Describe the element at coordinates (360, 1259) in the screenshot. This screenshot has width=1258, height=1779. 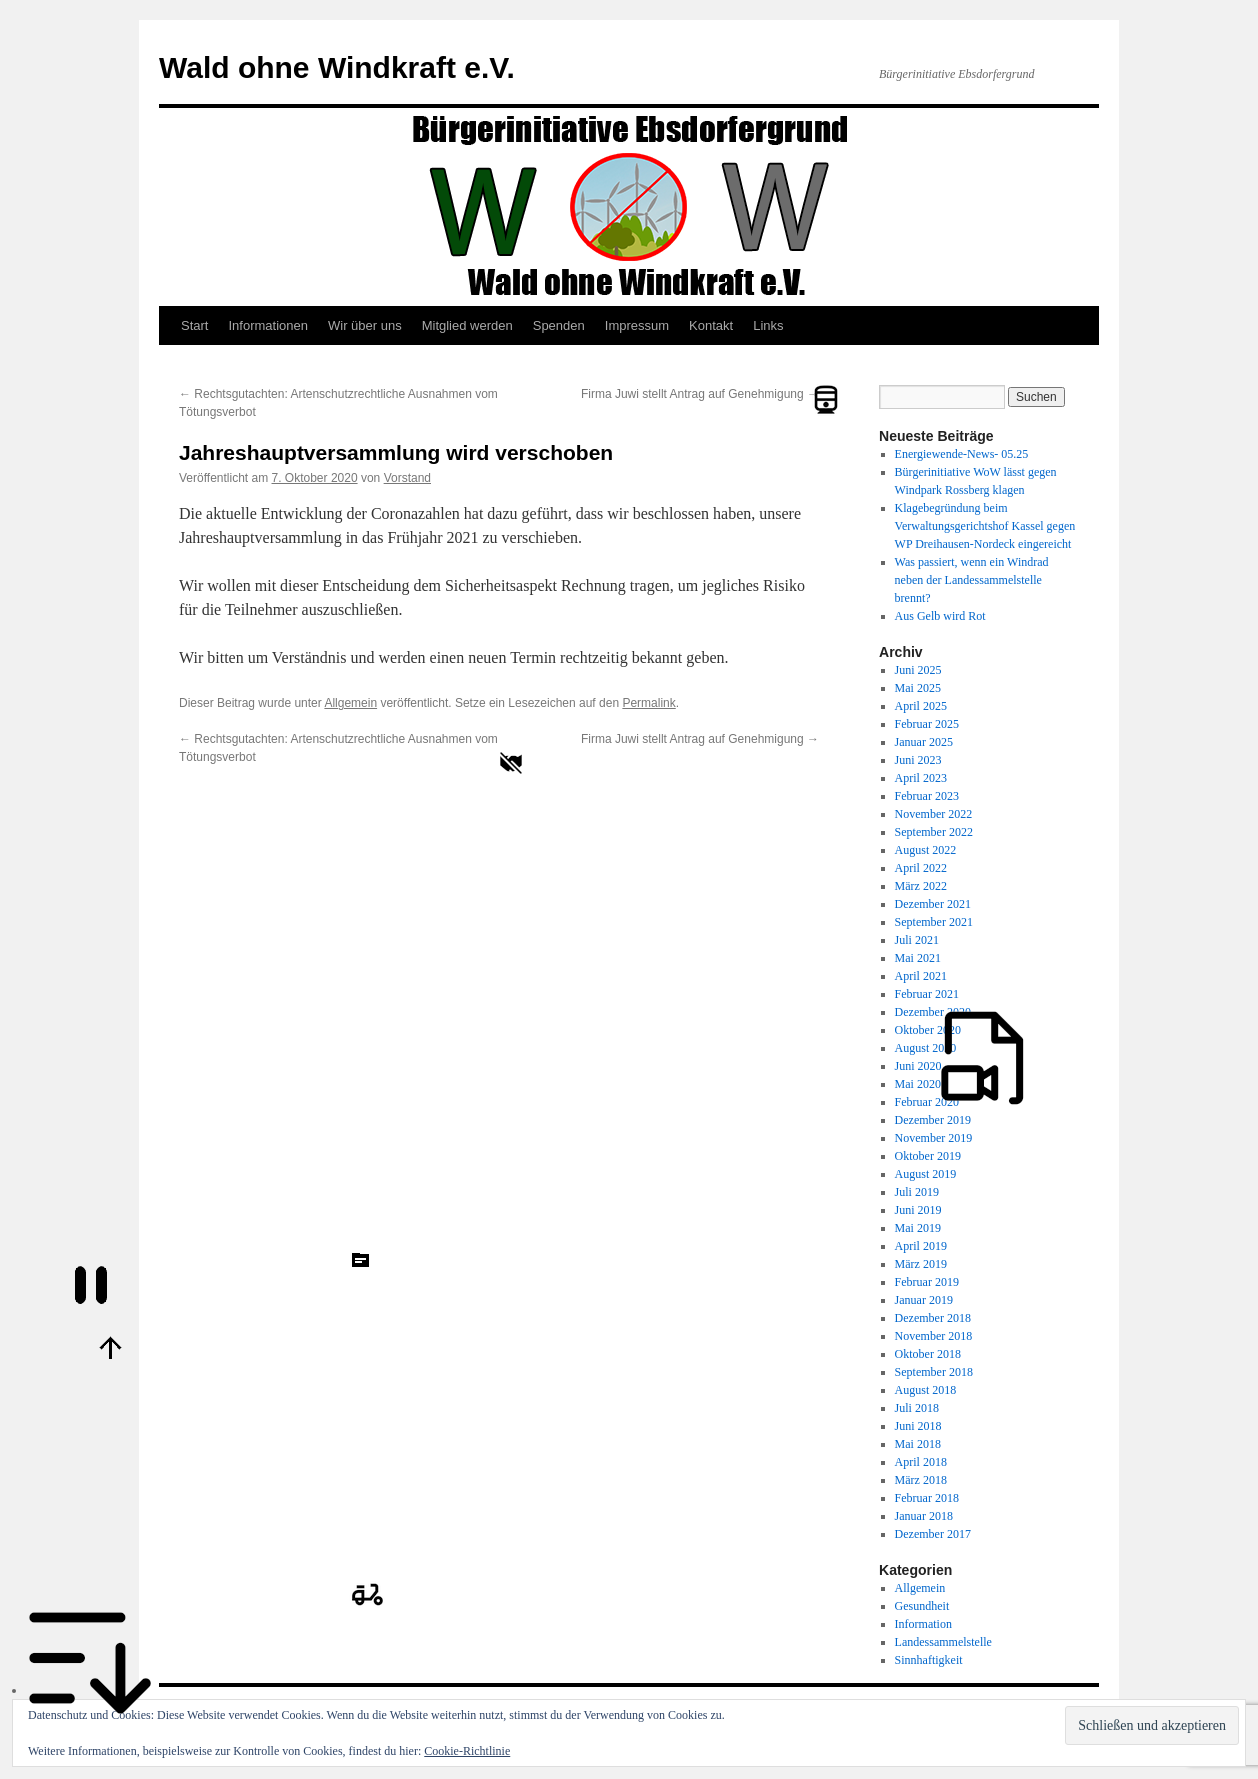
I see `access topic folders` at that location.